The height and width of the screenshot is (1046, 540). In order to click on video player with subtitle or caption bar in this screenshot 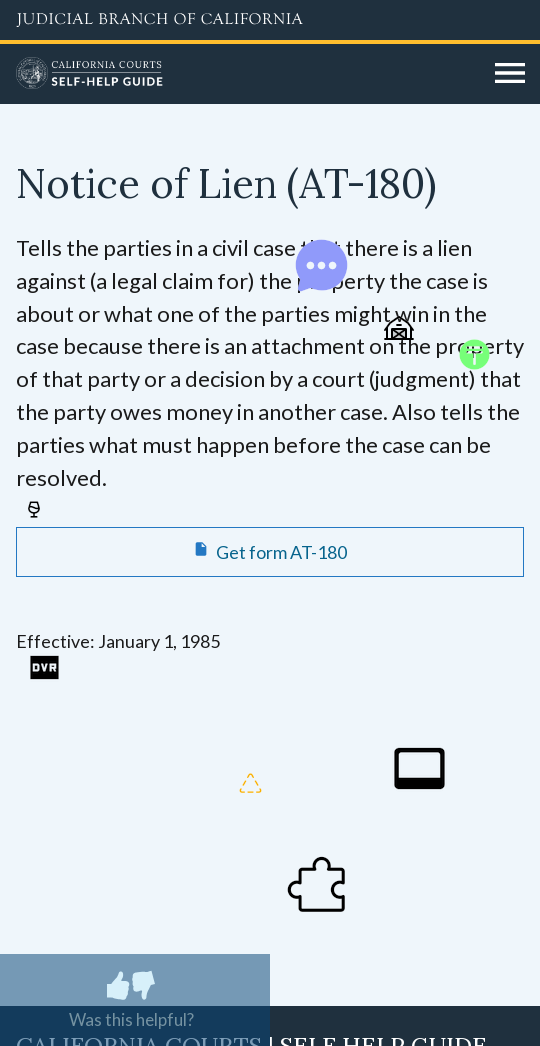, I will do `click(419, 768)`.